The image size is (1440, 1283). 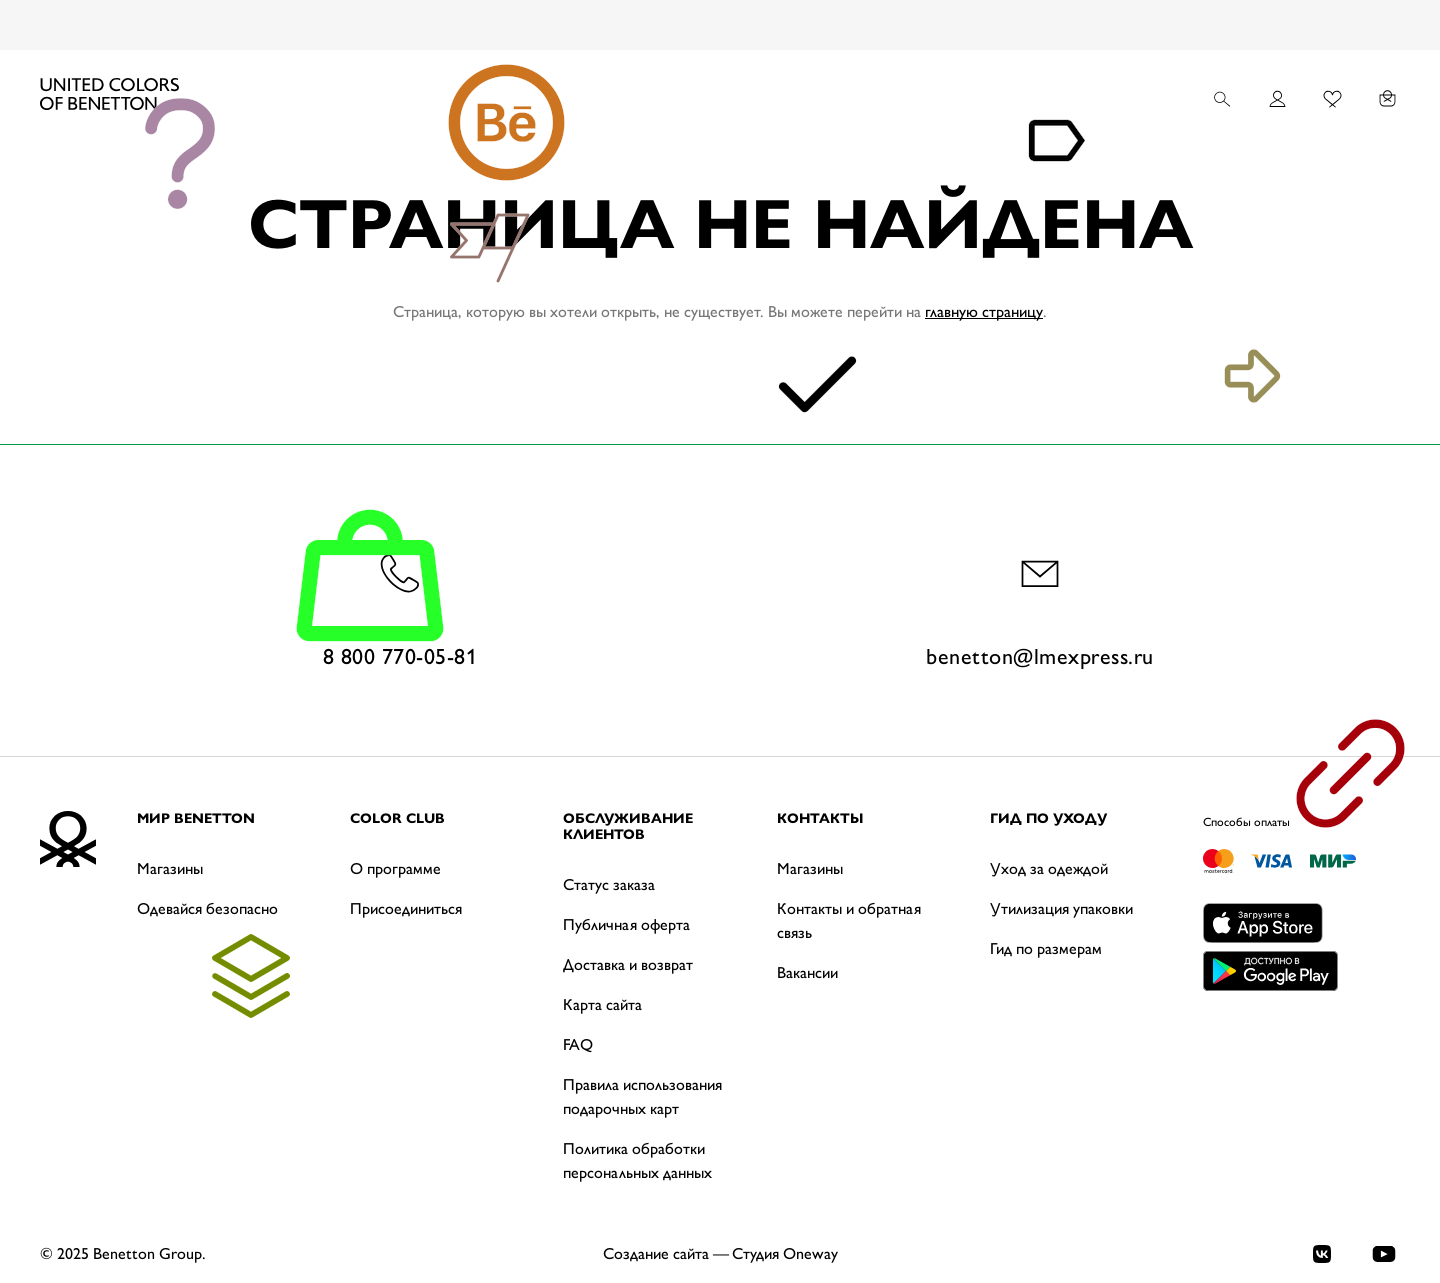 I want to click on confirm or submit an action, so click(x=817, y=386).